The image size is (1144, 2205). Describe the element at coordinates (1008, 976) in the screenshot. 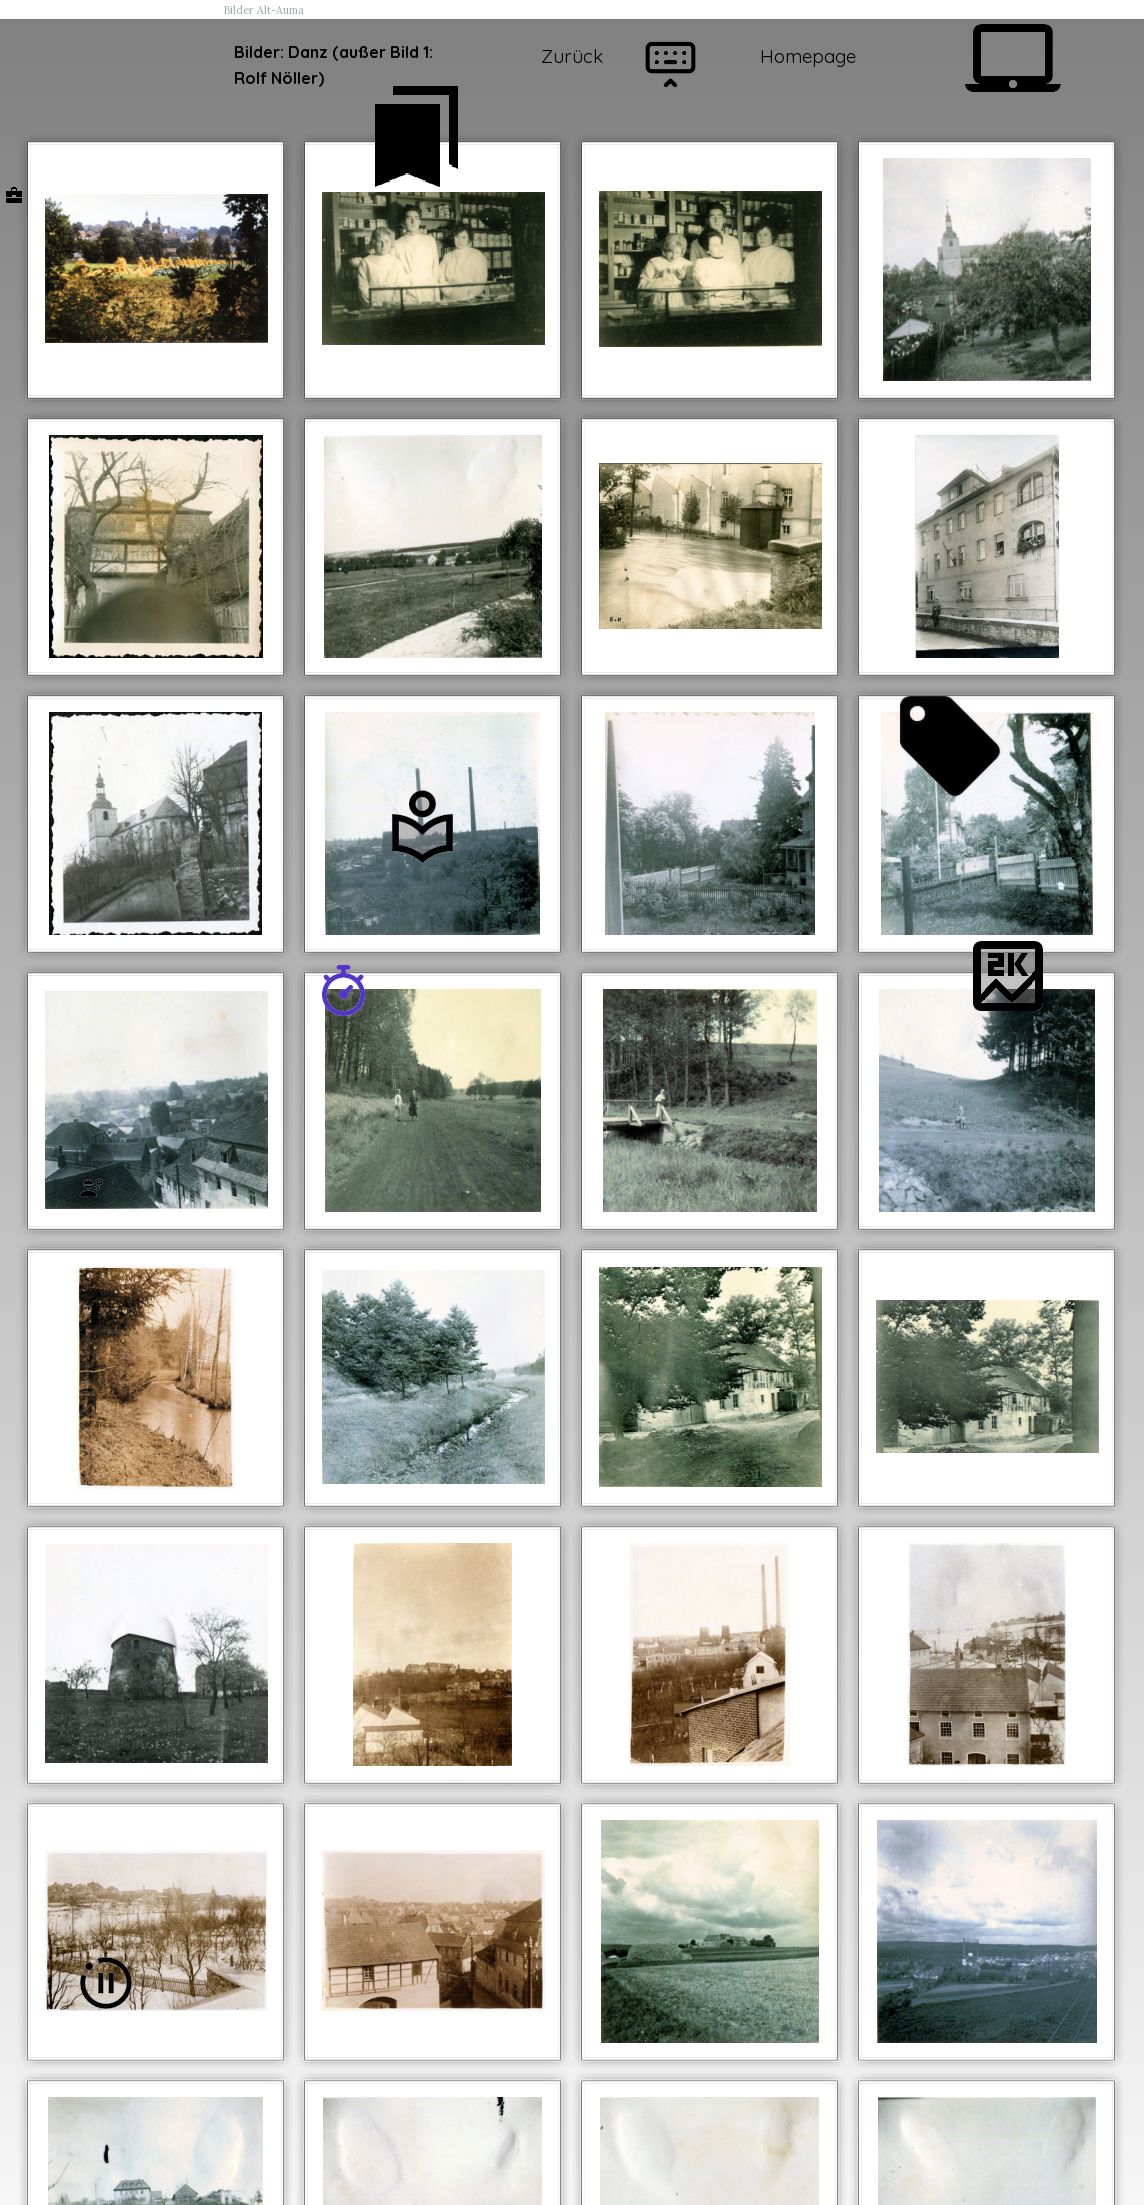

I see `view score or rating statistics` at that location.